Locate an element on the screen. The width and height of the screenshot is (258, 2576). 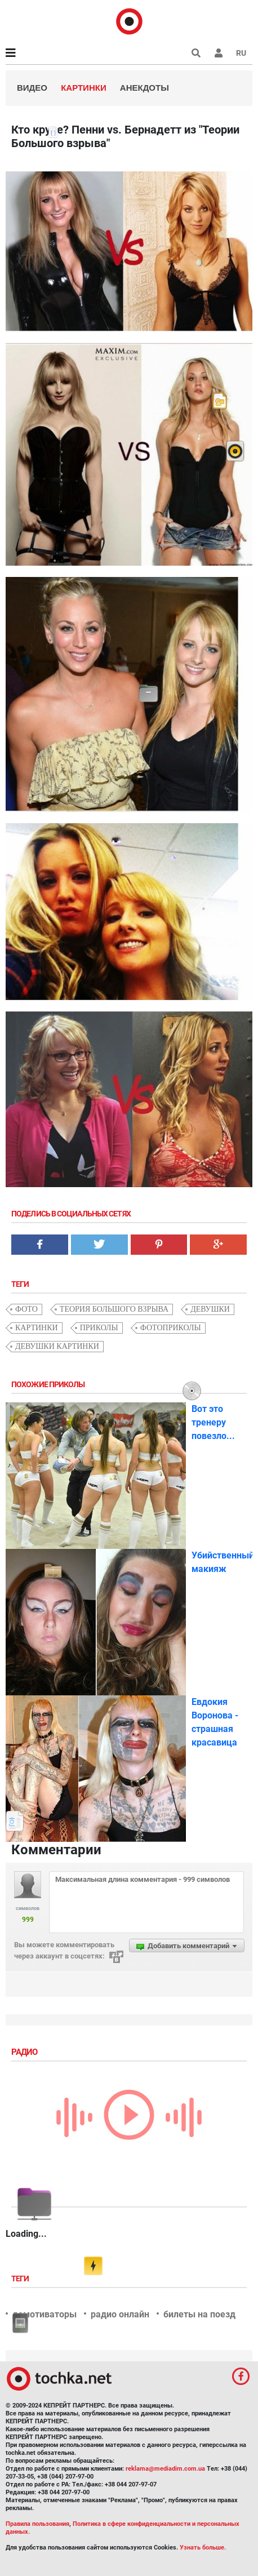
open power management settings is located at coordinates (93, 2266).